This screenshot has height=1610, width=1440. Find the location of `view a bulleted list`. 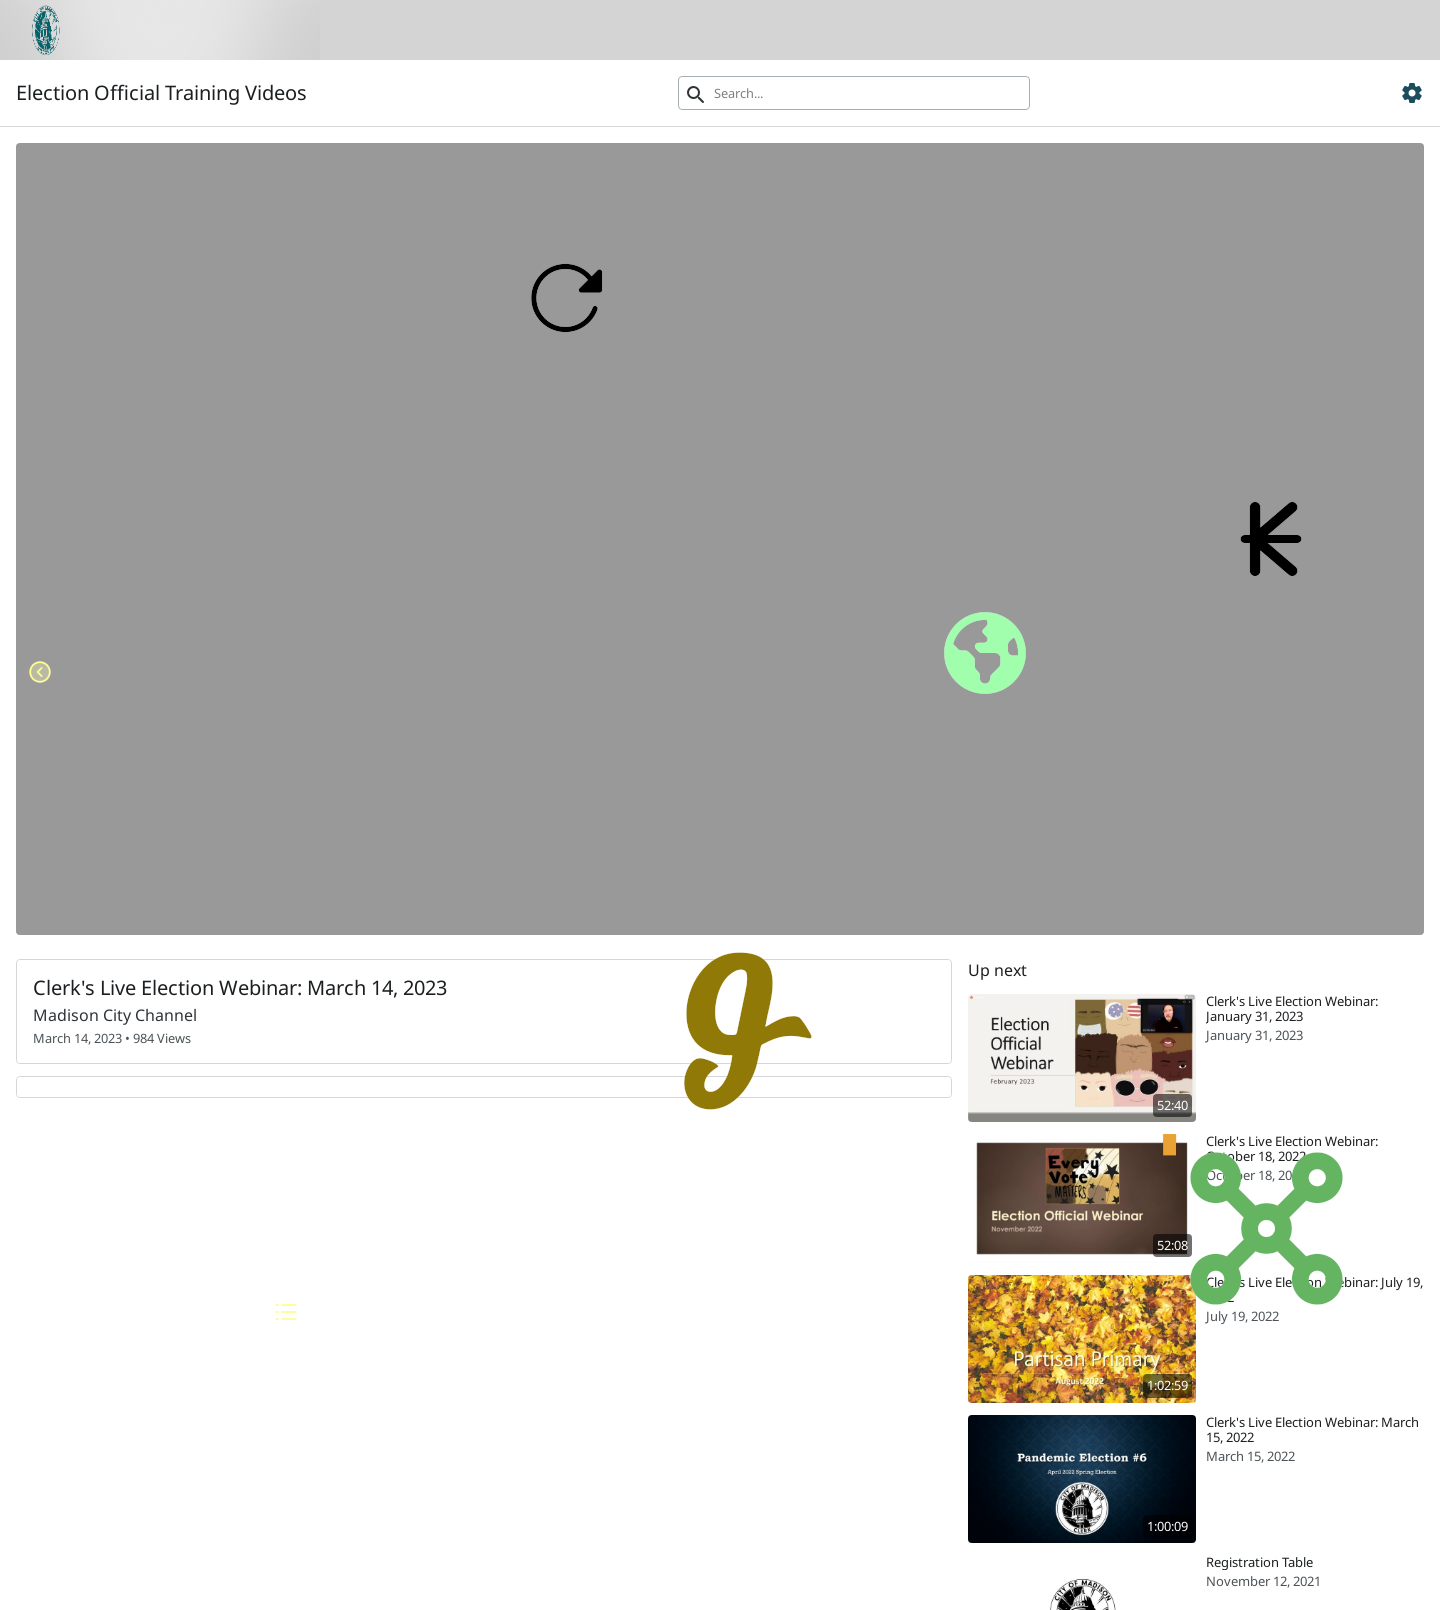

view a bulleted list is located at coordinates (286, 1312).